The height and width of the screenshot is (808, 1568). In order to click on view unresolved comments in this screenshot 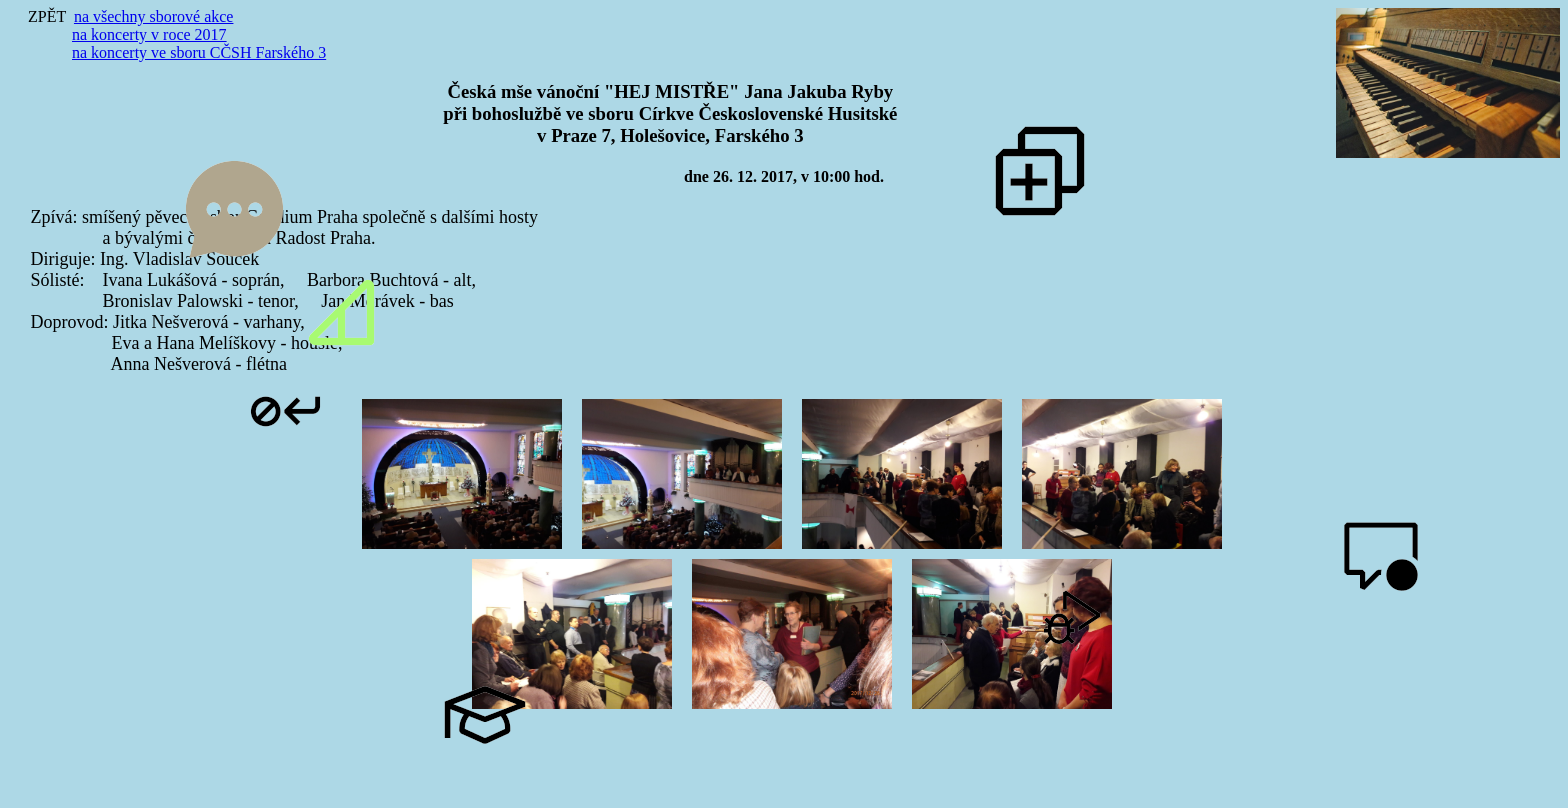, I will do `click(1381, 554)`.